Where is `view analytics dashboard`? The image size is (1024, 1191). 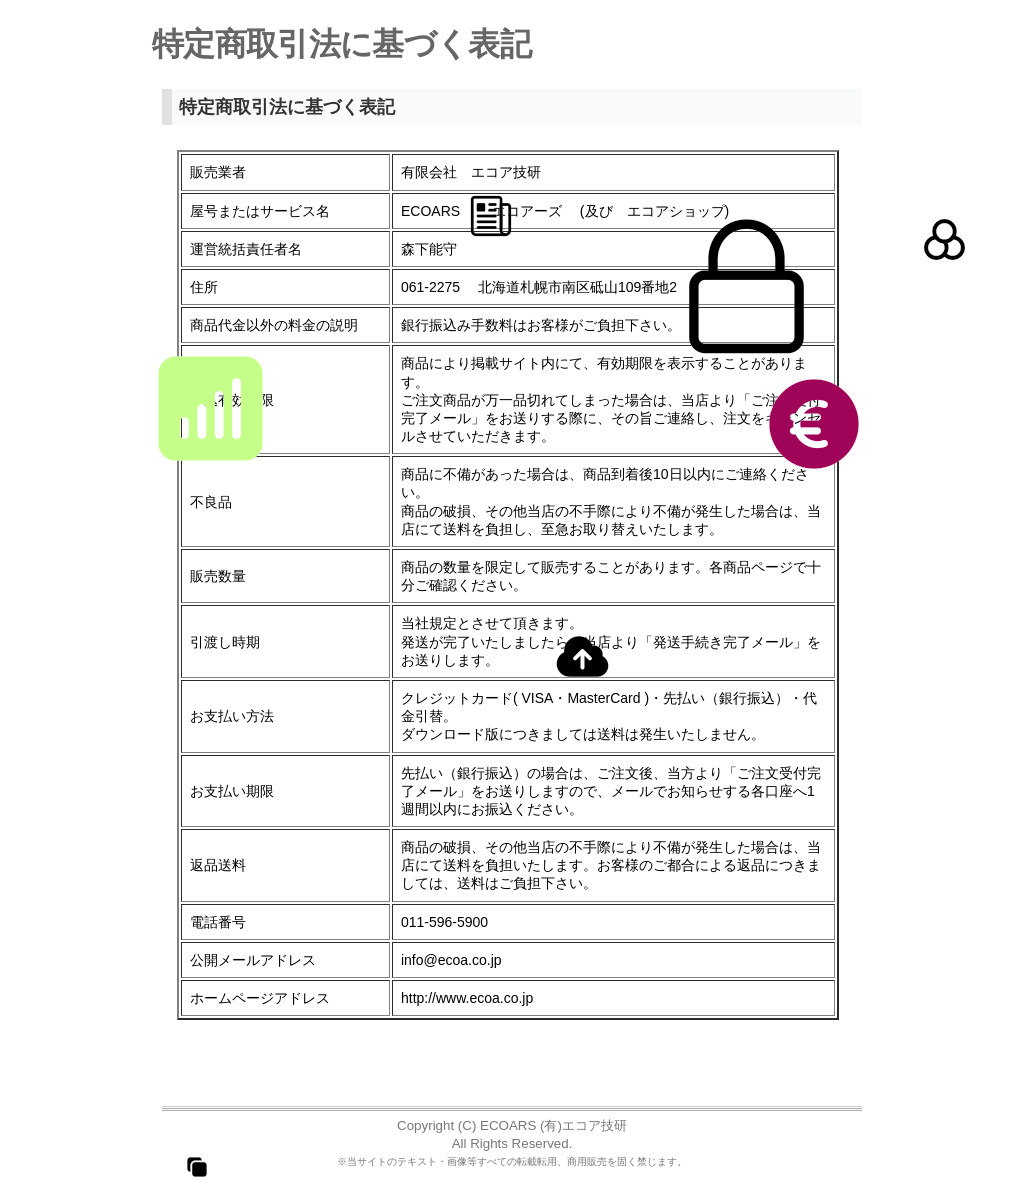 view analytics dashboard is located at coordinates (210, 408).